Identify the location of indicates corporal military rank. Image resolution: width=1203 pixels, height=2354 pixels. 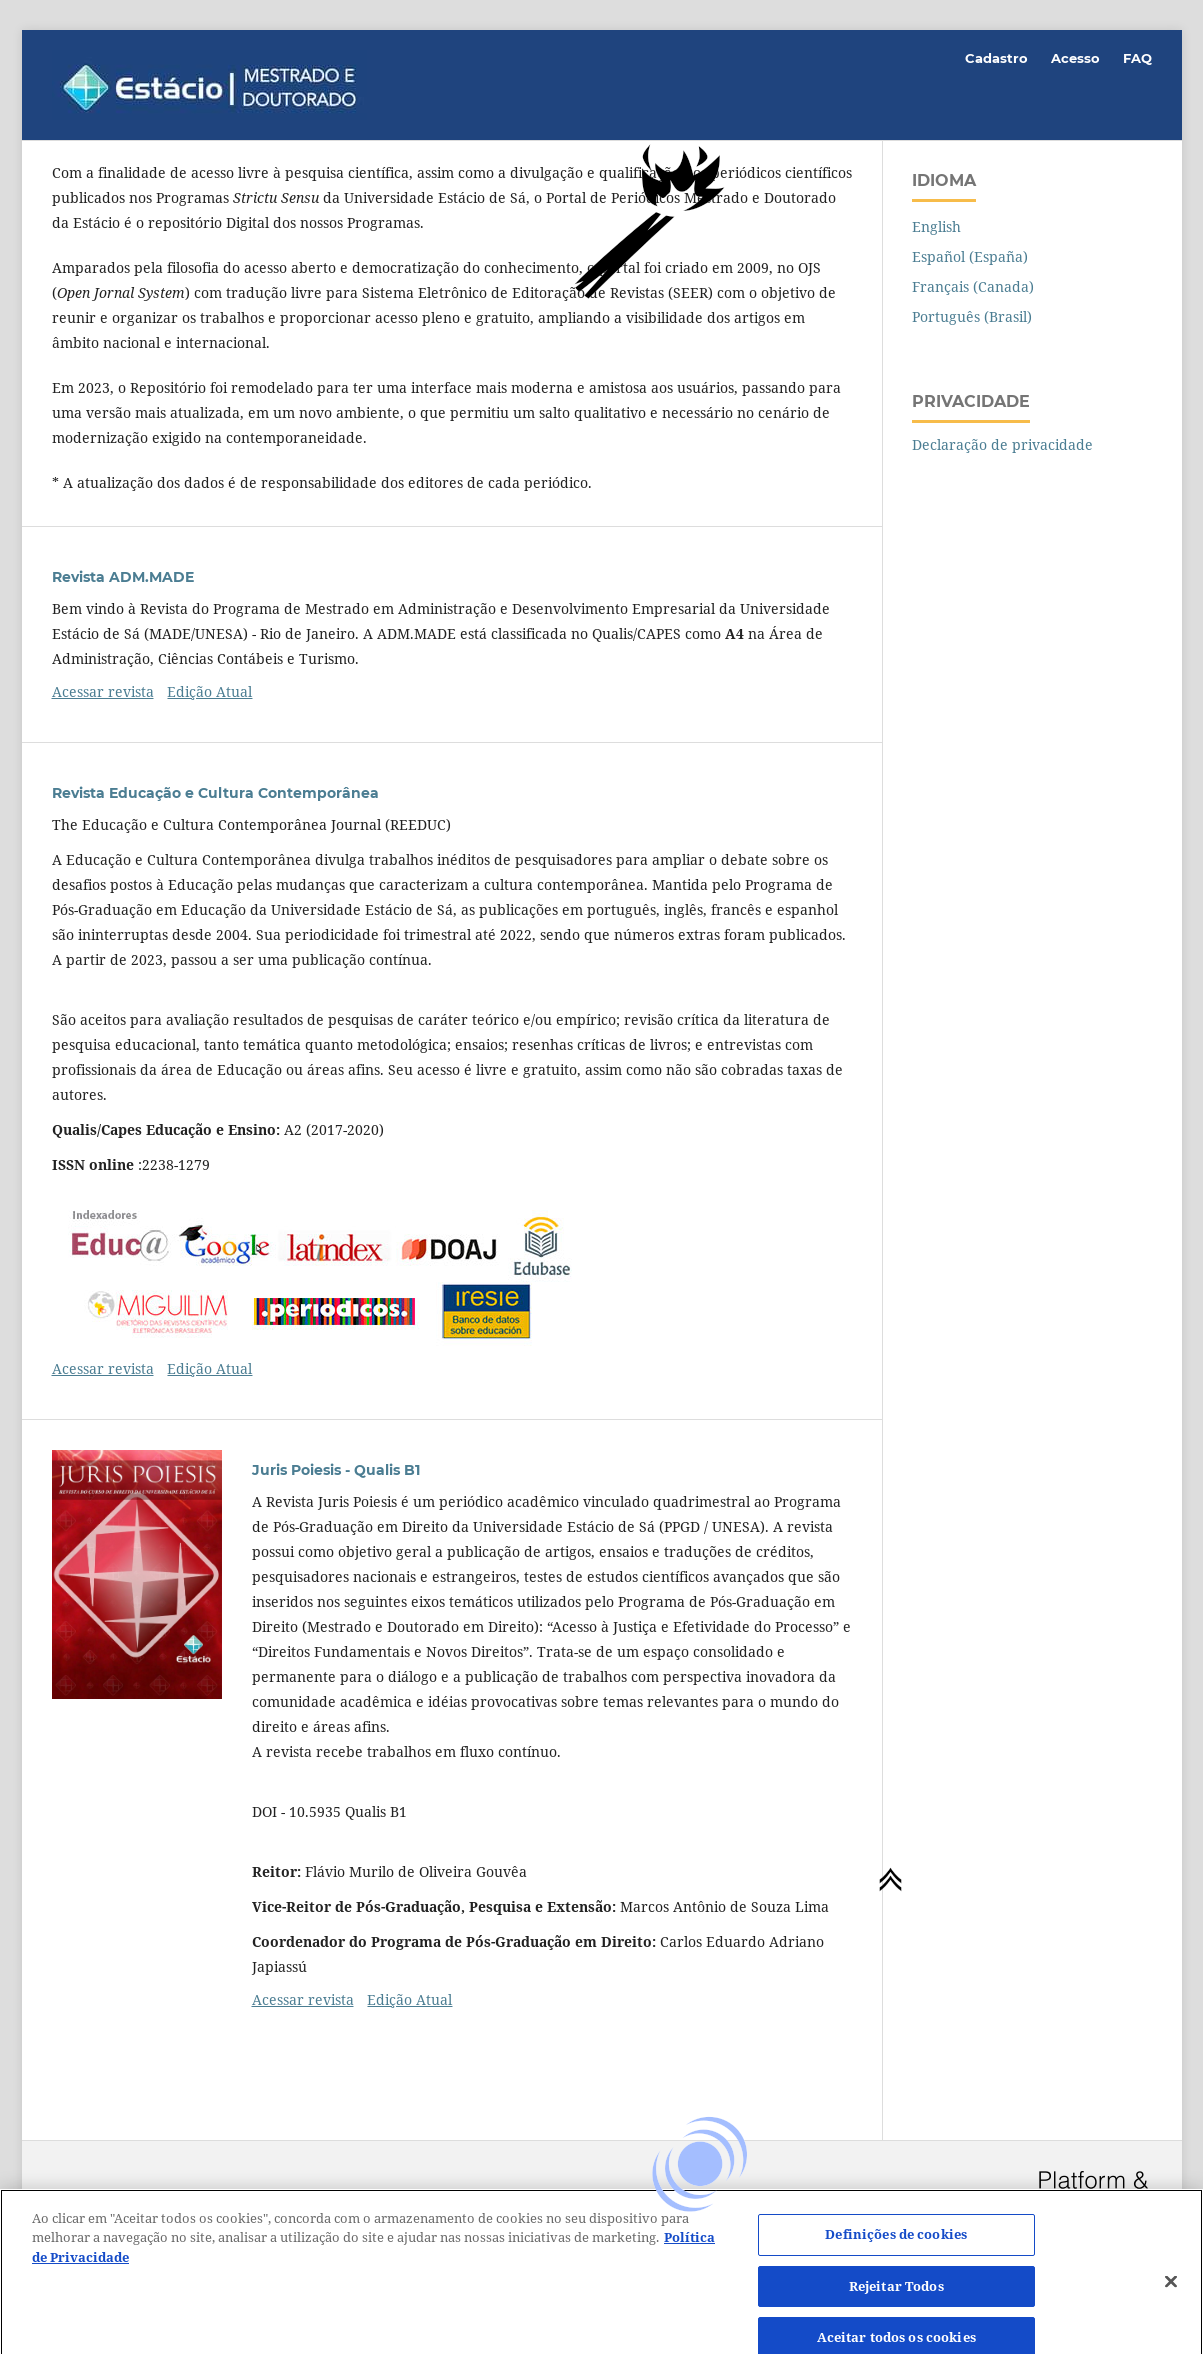
(890, 1879).